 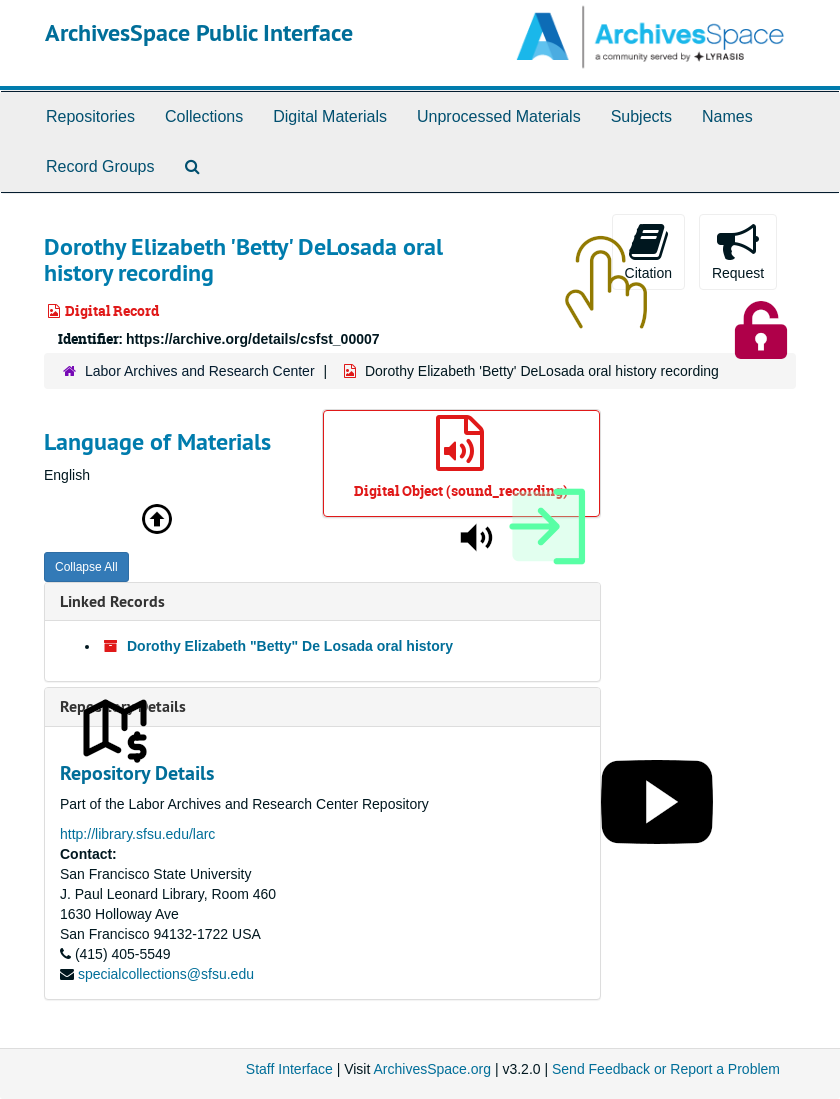 What do you see at coordinates (553, 526) in the screenshot?
I see `sign in to your account` at bounding box center [553, 526].